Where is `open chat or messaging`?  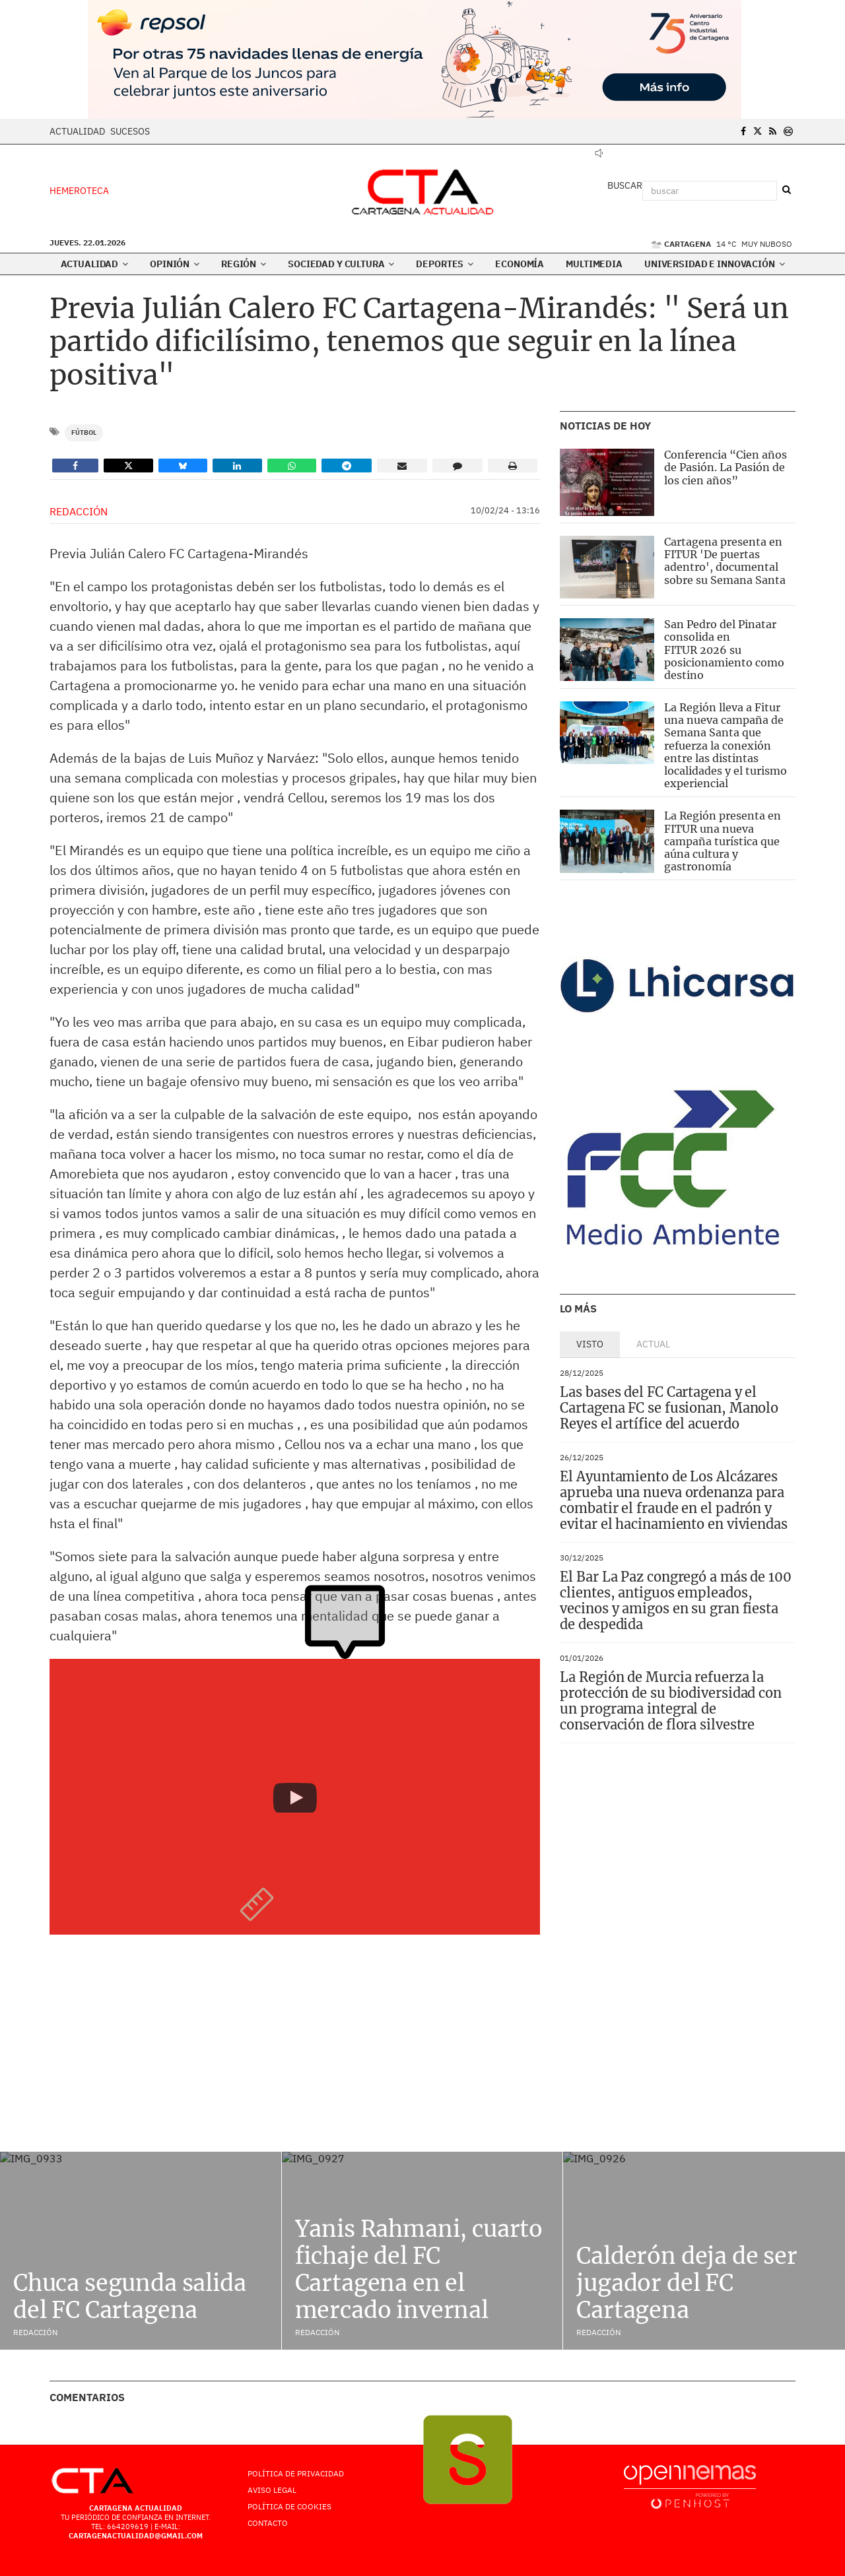
open chat or messaging is located at coordinates (345, 1619).